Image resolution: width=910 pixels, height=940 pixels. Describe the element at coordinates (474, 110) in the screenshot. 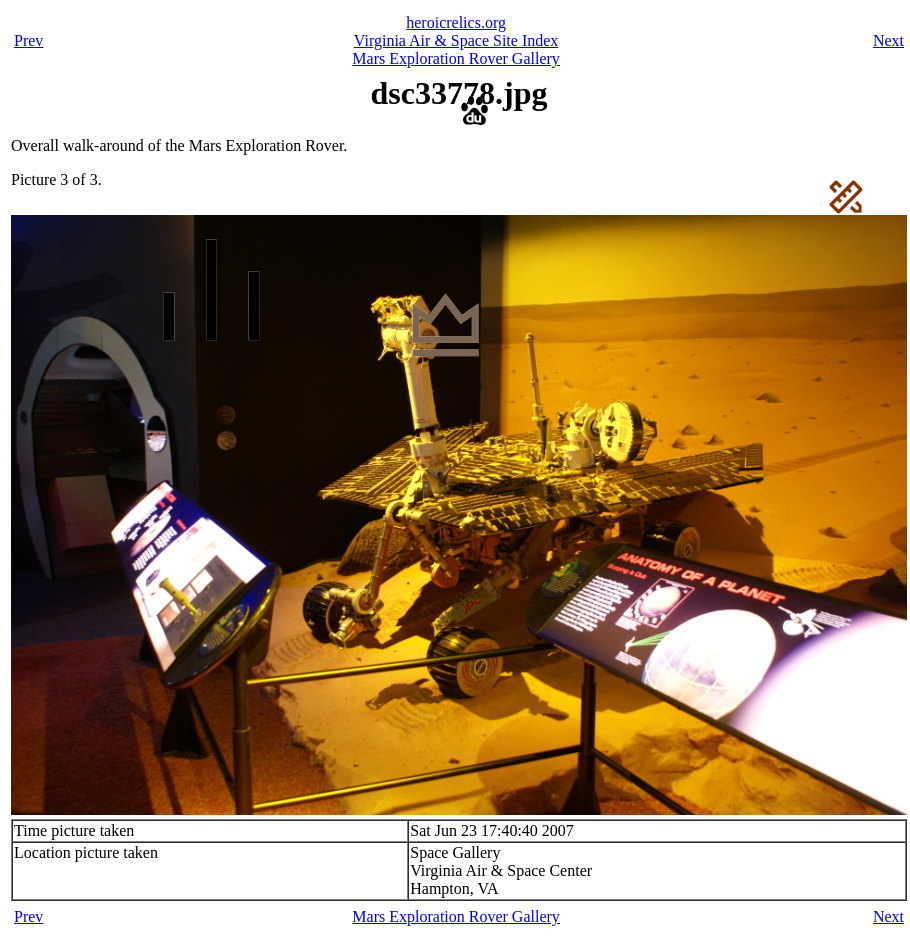

I see `open Baidu search engine` at that location.